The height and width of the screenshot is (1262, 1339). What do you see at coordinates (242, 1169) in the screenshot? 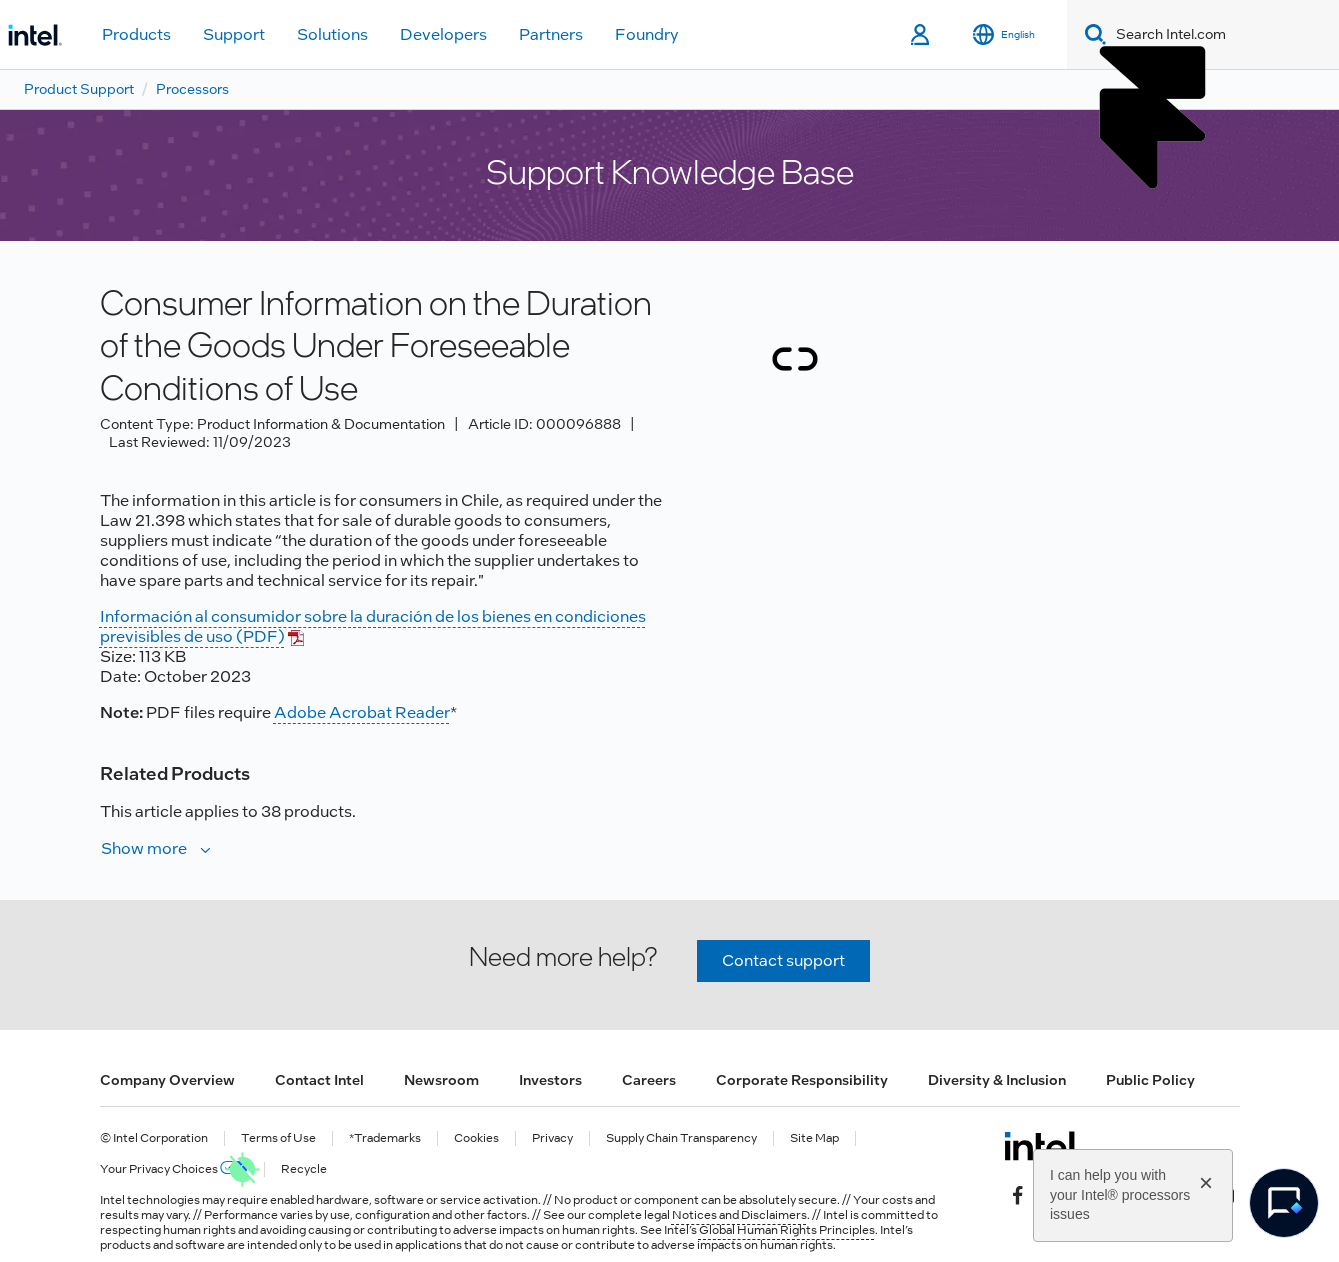
I see `location services disabled` at bounding box center [242, 1169].